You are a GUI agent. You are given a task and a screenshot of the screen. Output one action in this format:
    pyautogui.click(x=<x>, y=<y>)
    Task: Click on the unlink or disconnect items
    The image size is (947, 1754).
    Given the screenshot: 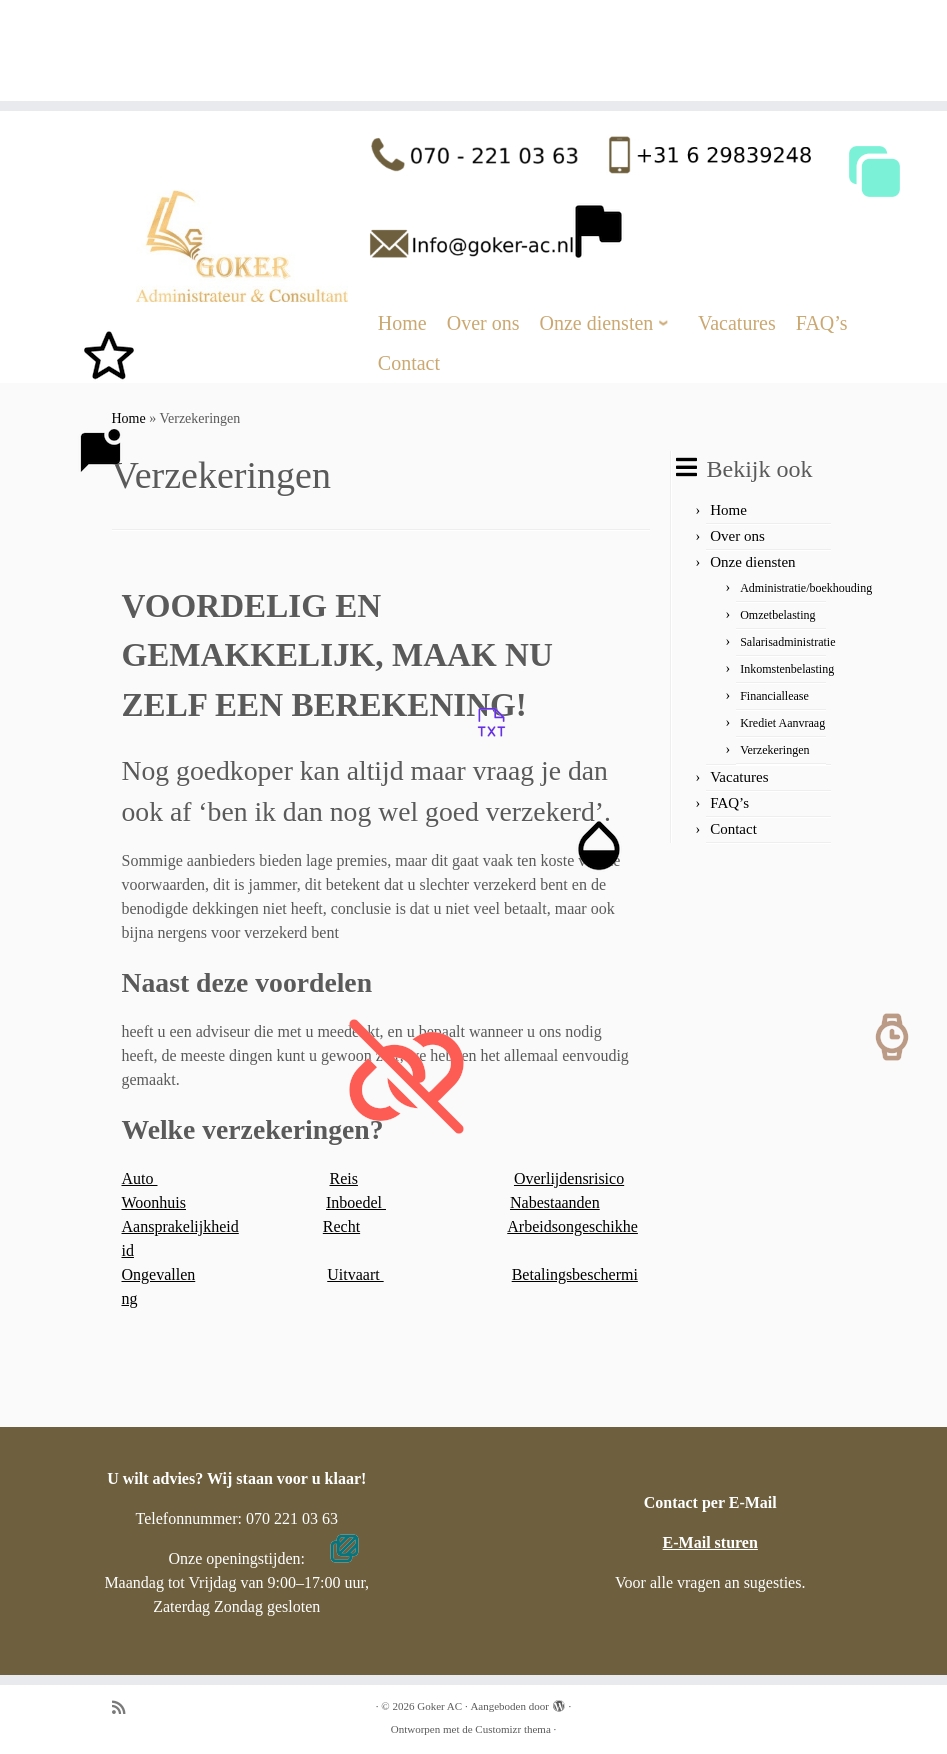 What is the action you would take?
    pyautogui.click(x=406, y=1076)
    